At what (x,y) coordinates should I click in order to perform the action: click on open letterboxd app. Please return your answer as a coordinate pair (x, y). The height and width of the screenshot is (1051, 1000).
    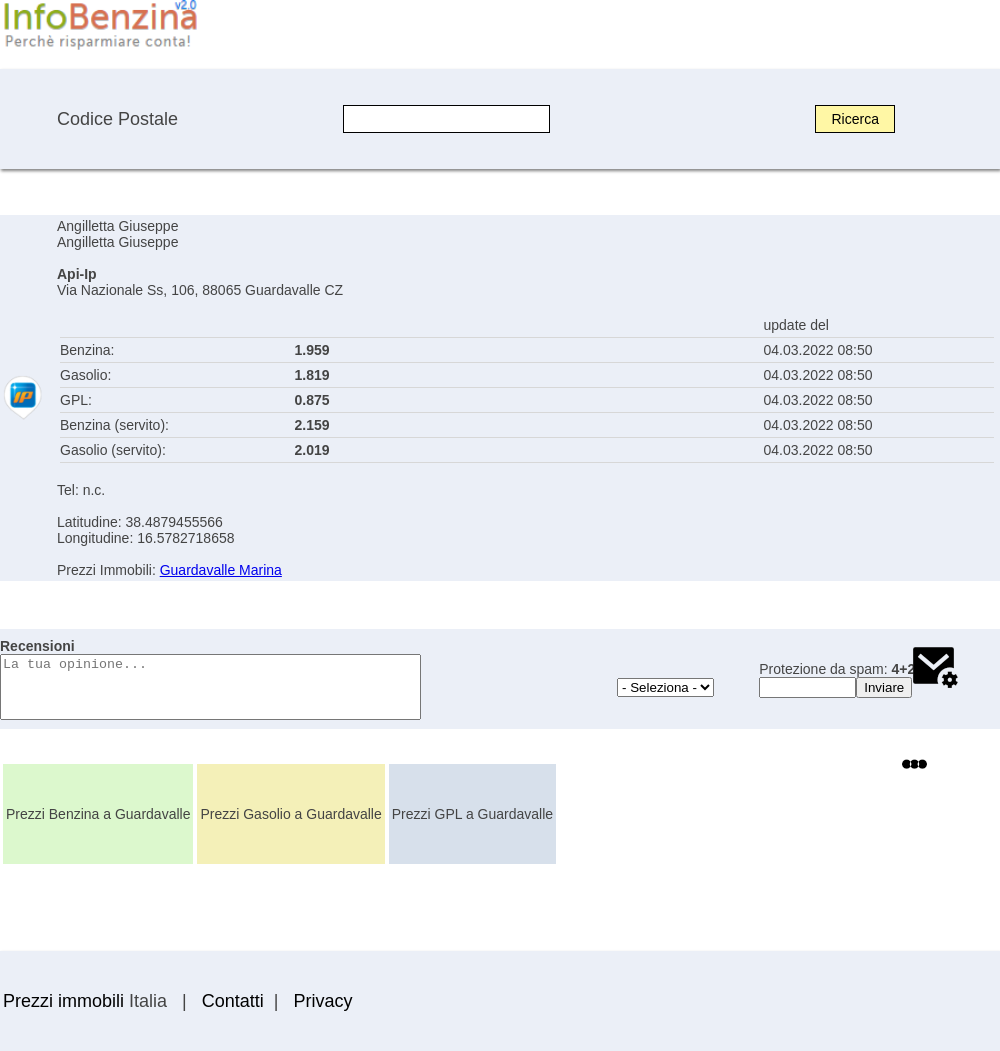
    Looking at the image, I should click on (914, 764).